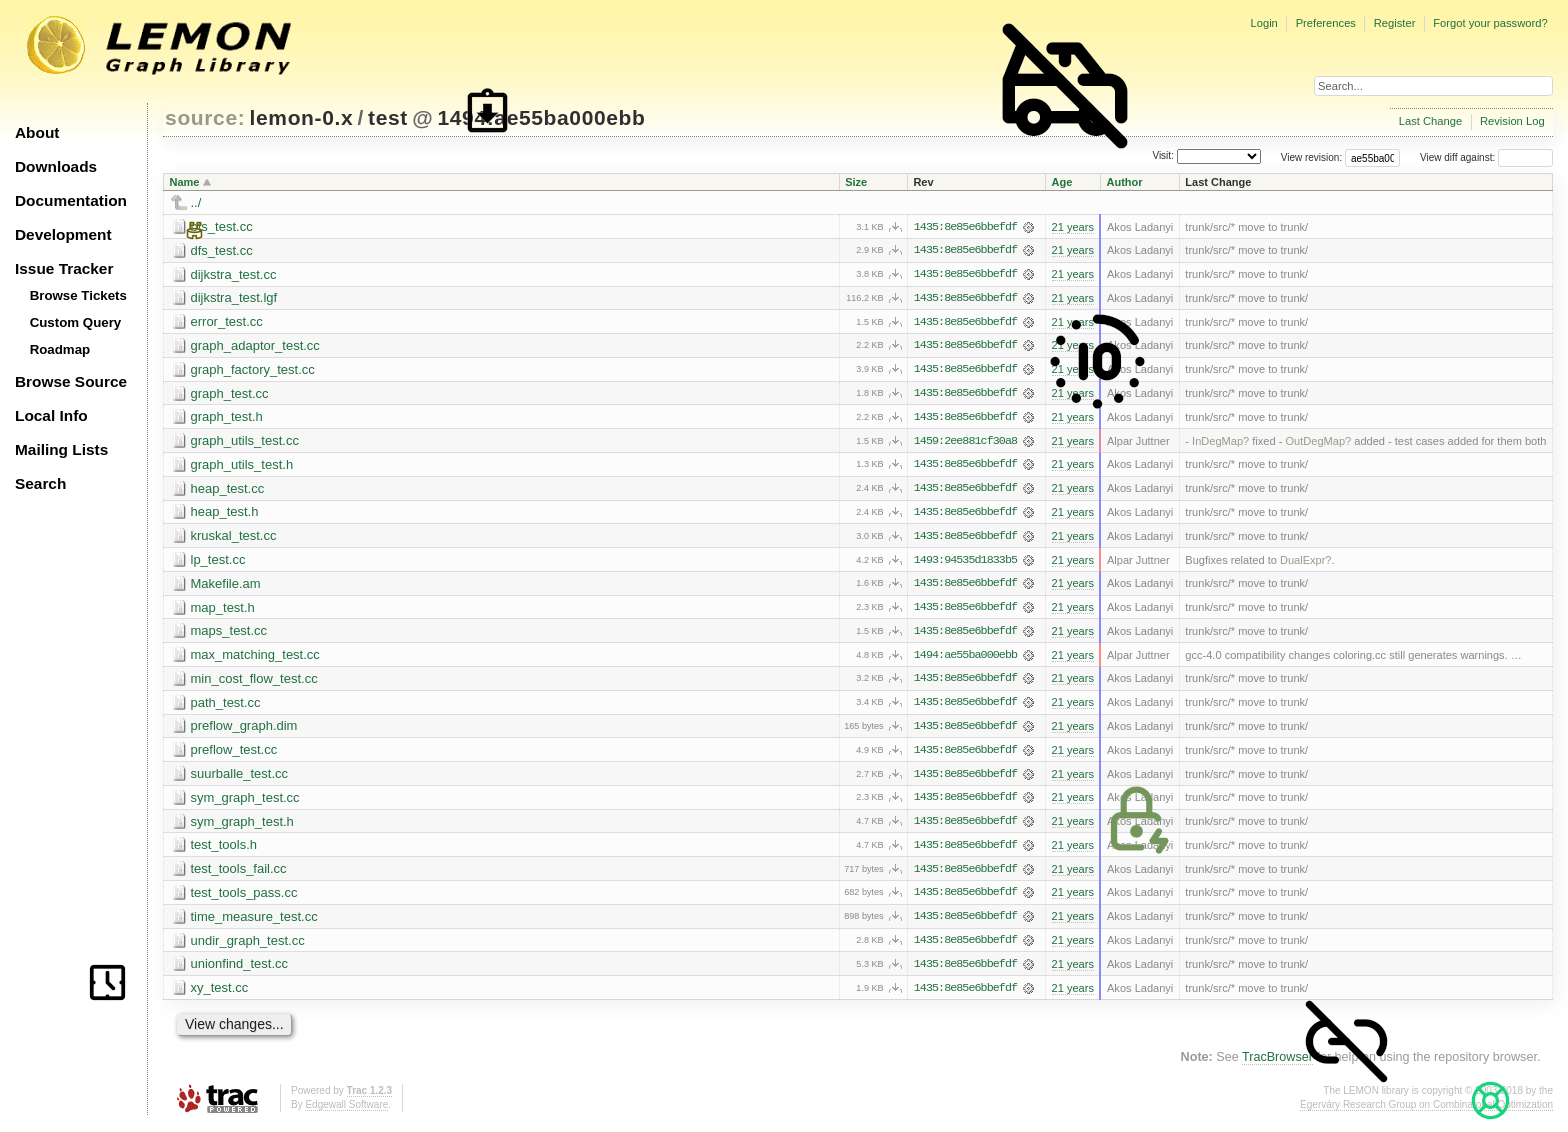  What do you see at coordinates (1097, 361) in the screenshot?
I see `set a 10-second timer or countdown` at bounding box center [1097, 361].